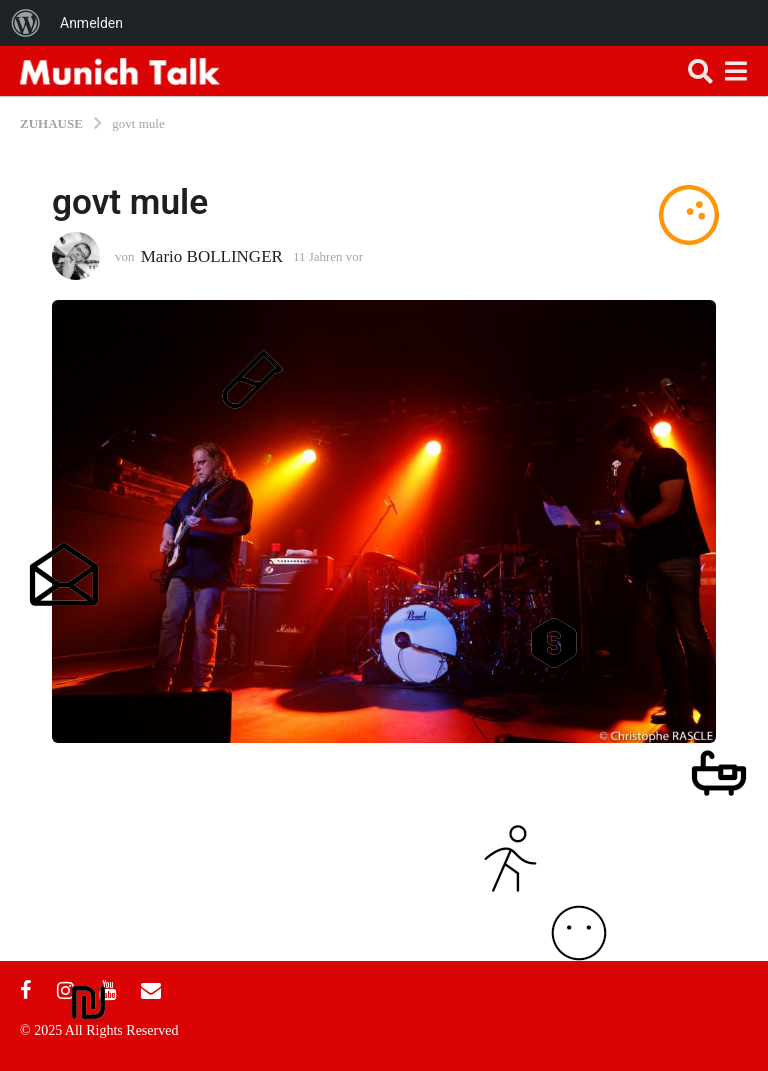  What do you see at coordinates (510, 858) in the screenshot?
I see `indicates walking directions or pedestrian route` at bounding box center [510, 858].